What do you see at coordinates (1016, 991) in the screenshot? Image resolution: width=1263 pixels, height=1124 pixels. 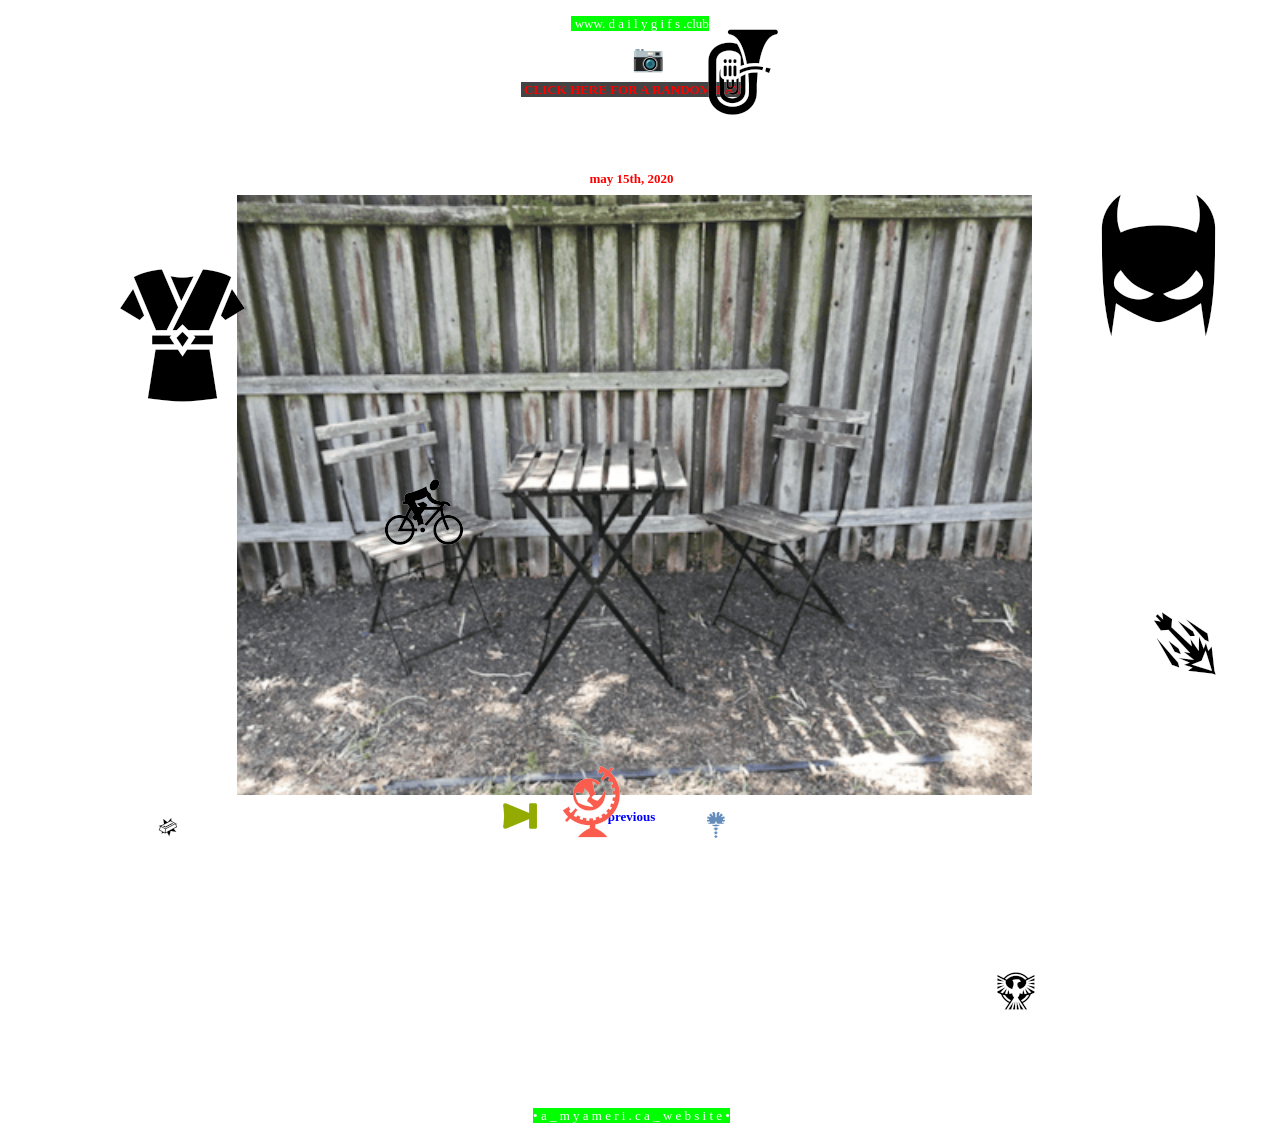 I see `condor or eagle emblem representing a faction or team` at bounding box center [1016, 991].